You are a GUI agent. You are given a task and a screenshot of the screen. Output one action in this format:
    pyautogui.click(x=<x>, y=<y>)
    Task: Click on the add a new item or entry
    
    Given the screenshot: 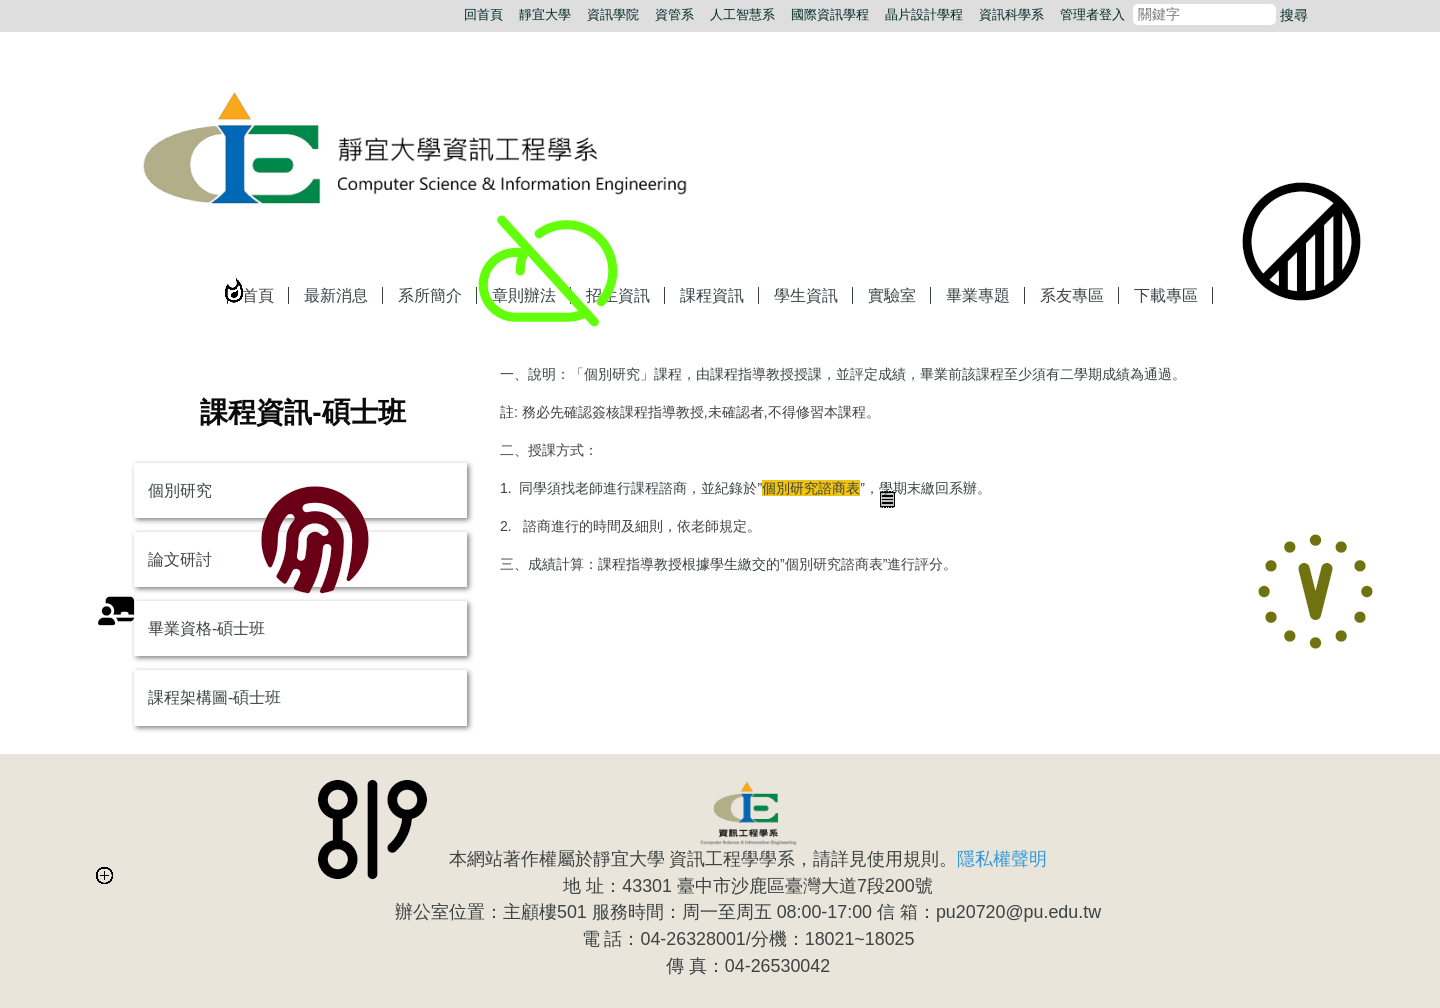 What is the action you would take?
    pyautogui.click(x=104, y=875)
    